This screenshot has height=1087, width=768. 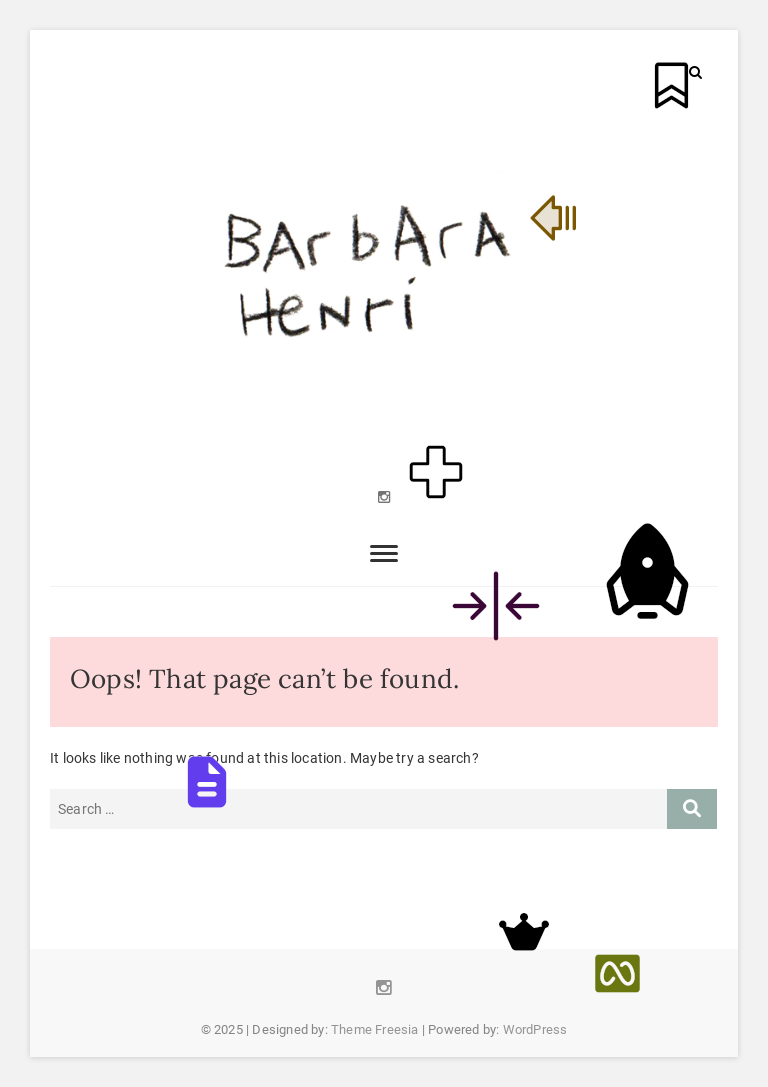 What do you see at coordinates (555, 218) in the screenshot?
I see `go back or return to previous screen` at bounding box center [555, 218].